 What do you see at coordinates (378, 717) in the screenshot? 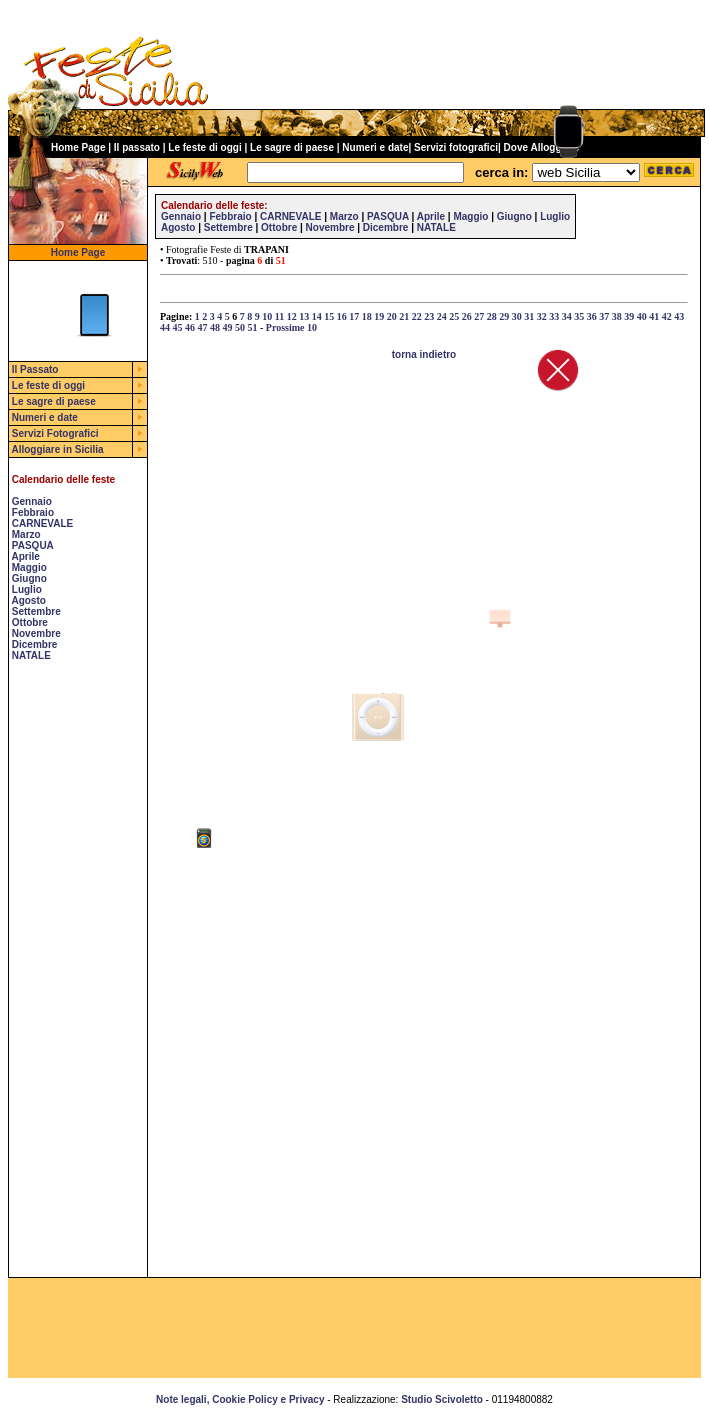
I see `iPod shuffle device in gold color` at bounding box center [378, 717].